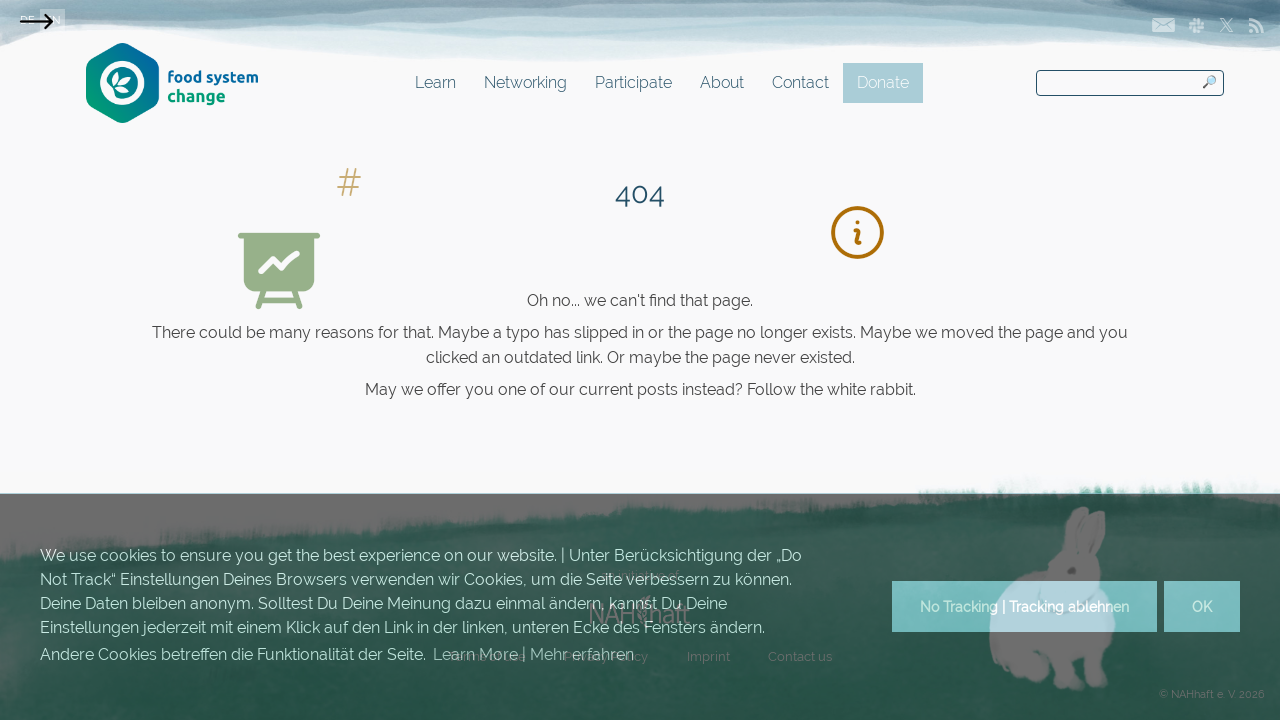  I want to click on view more information or details, so click(857, 232).